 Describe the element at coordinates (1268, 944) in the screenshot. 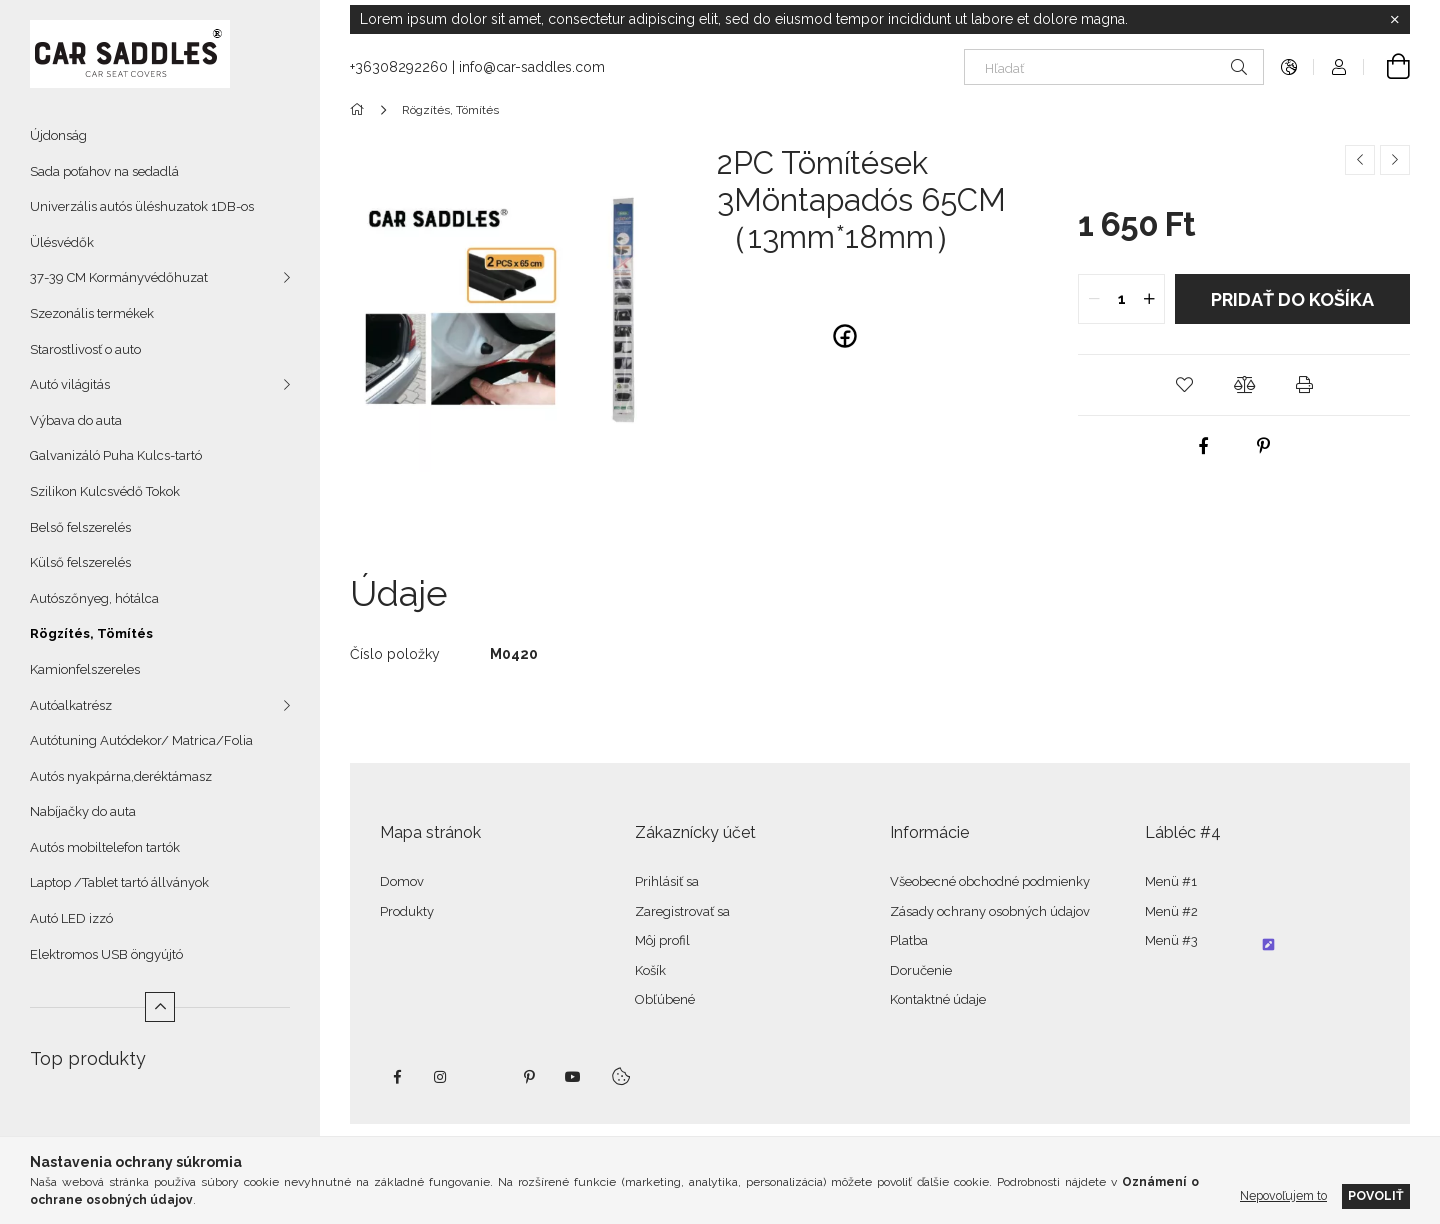

I see `edit or compose a new entry` at that location.